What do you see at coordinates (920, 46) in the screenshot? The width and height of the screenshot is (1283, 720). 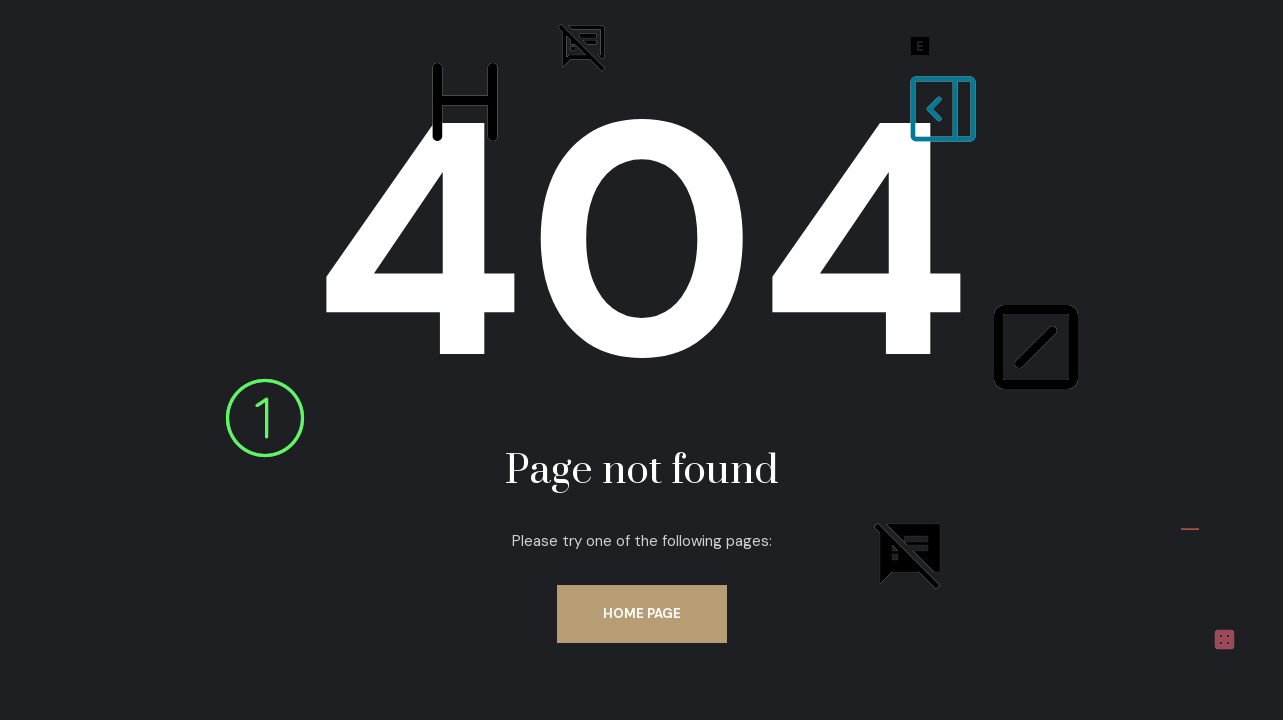 I see `indicates explicit content warning` at bounding box center [920, 46].